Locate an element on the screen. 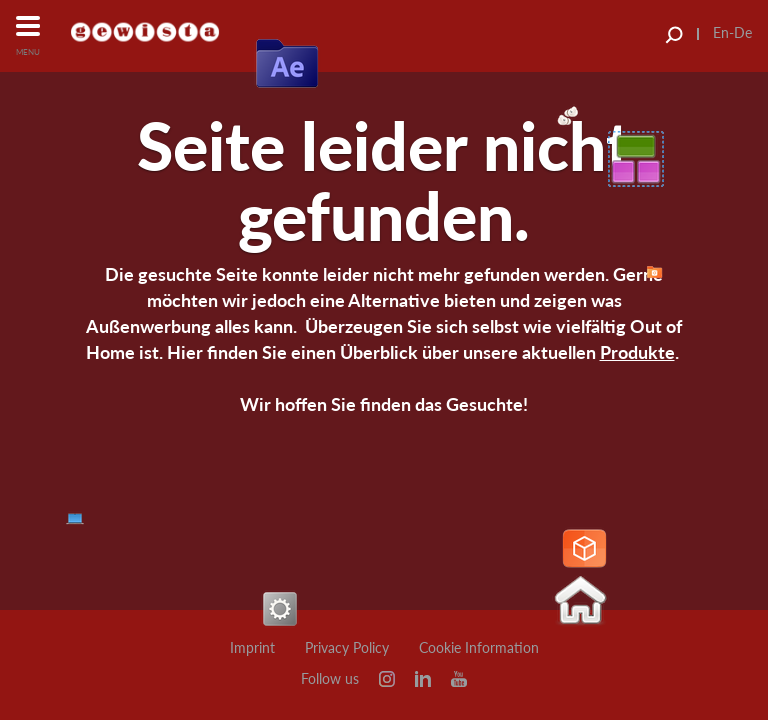 This screenshot has height=720, width=768. navigate to home screen is located at coordinates (580, 600).